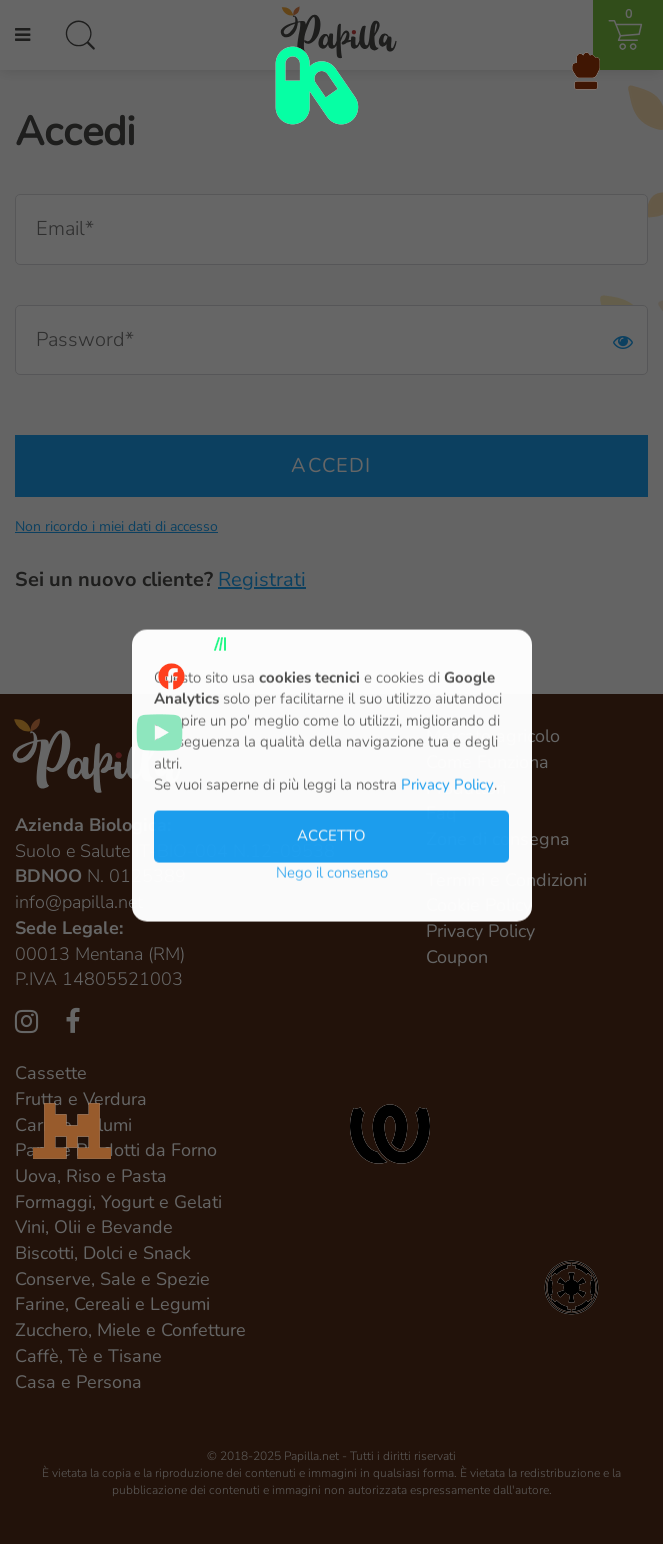 This screenshot has height=1544, width=663. Describe the element at coordinates (220, 644) in the screenshot. I see `indicates a stack of leaning books or documents` at that location.